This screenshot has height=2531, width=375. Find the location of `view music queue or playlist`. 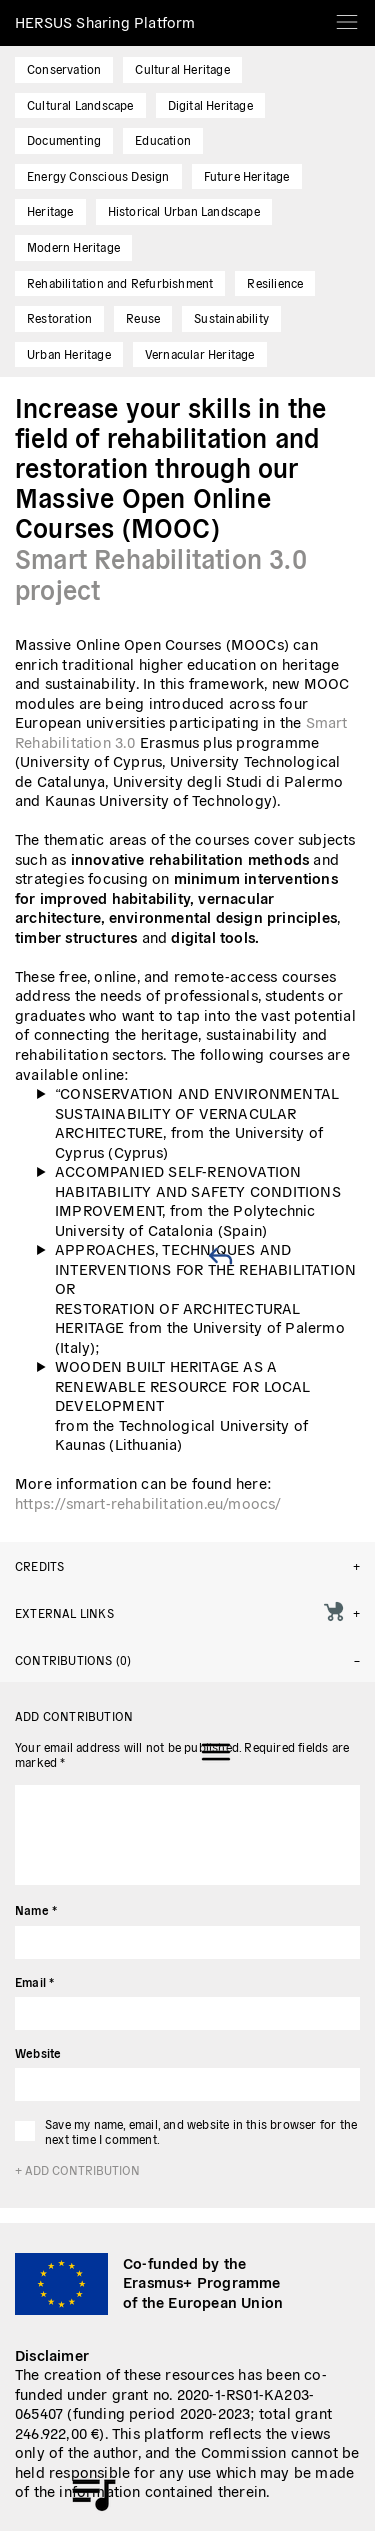

view music queue or playlist is located at coordinates (93, 2493).